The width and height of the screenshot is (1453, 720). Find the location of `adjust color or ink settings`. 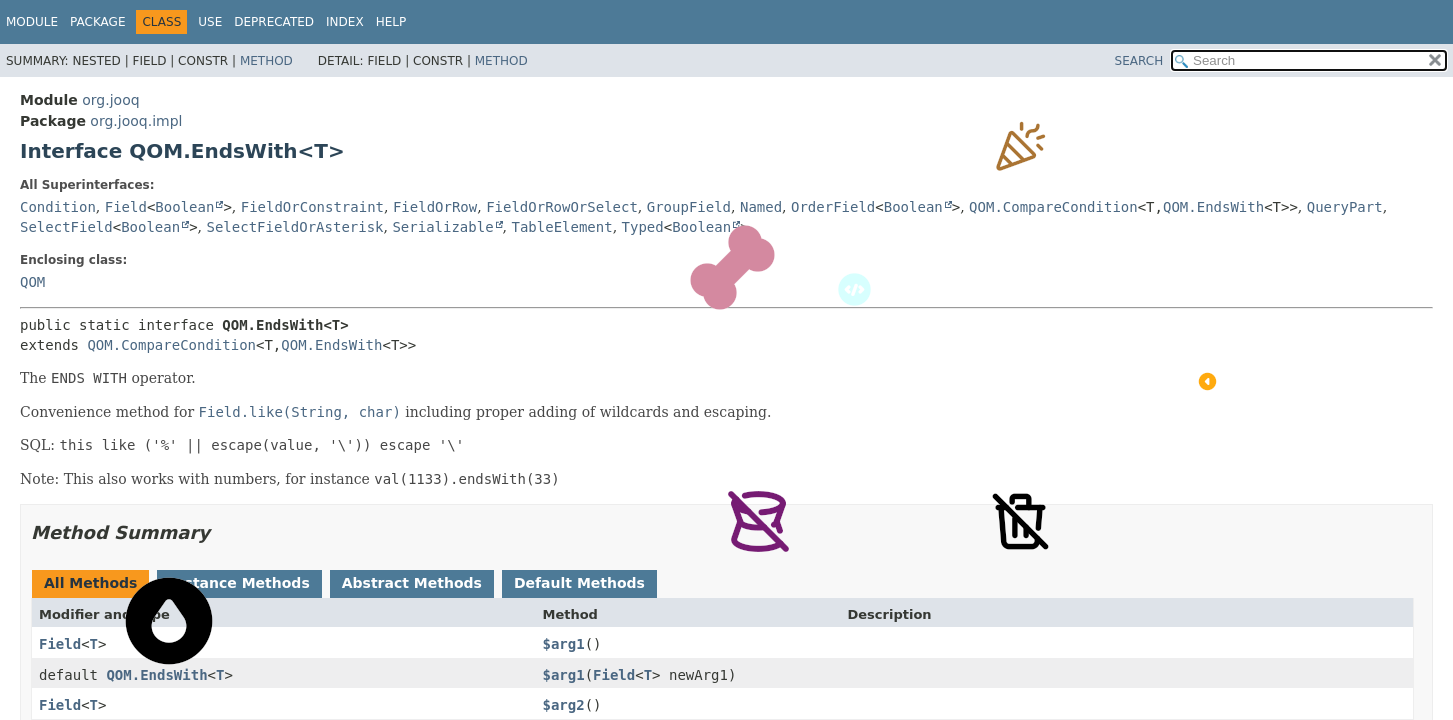

adjust color or ink settings is located at coordinates (169, 621).